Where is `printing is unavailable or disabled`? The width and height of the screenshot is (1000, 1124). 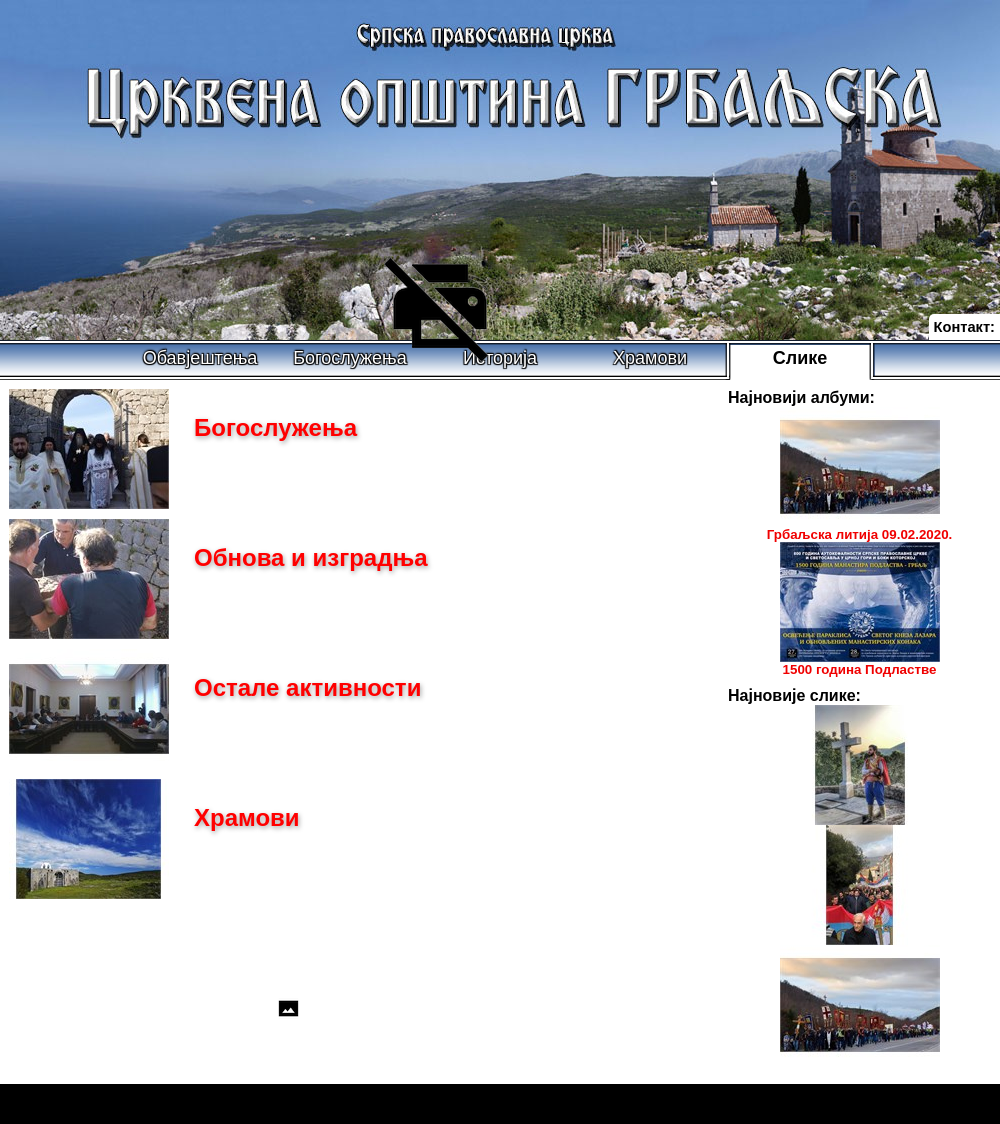
printing is unavailable or disabled is located at coordinates (440, 306).